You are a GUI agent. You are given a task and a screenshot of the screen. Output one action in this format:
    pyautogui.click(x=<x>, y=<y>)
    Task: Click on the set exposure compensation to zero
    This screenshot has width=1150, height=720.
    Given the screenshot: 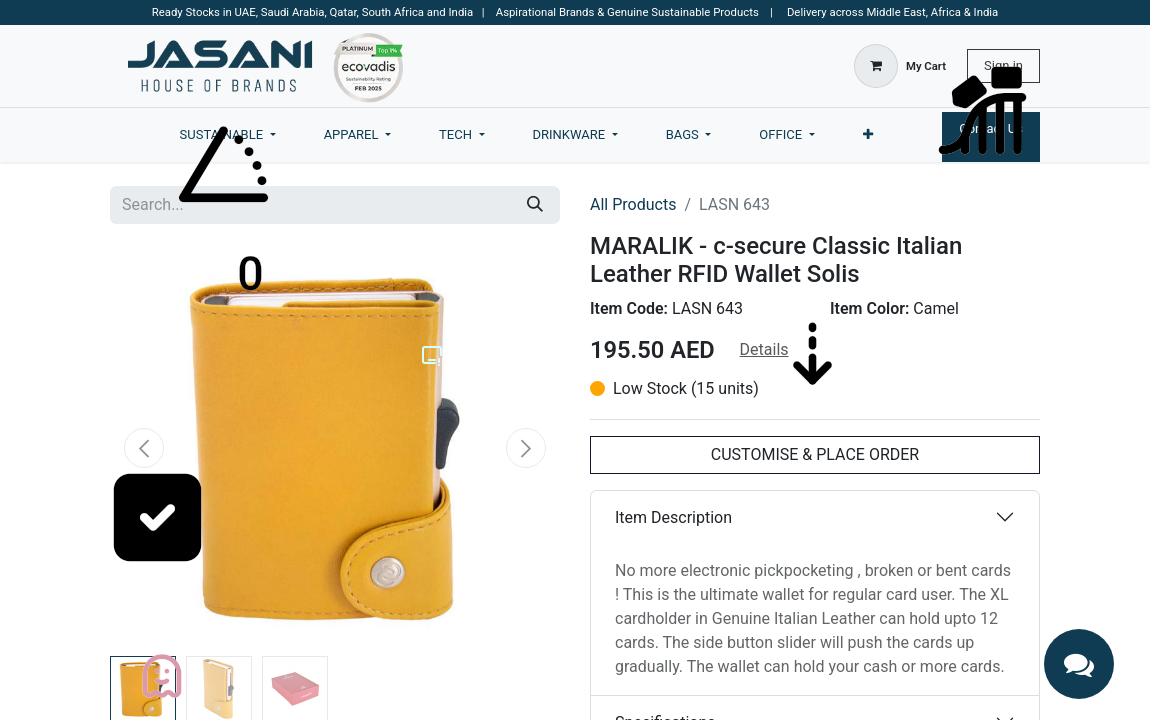 What is the action you would take?
    pyautogui.click(x=250, y=274)
    